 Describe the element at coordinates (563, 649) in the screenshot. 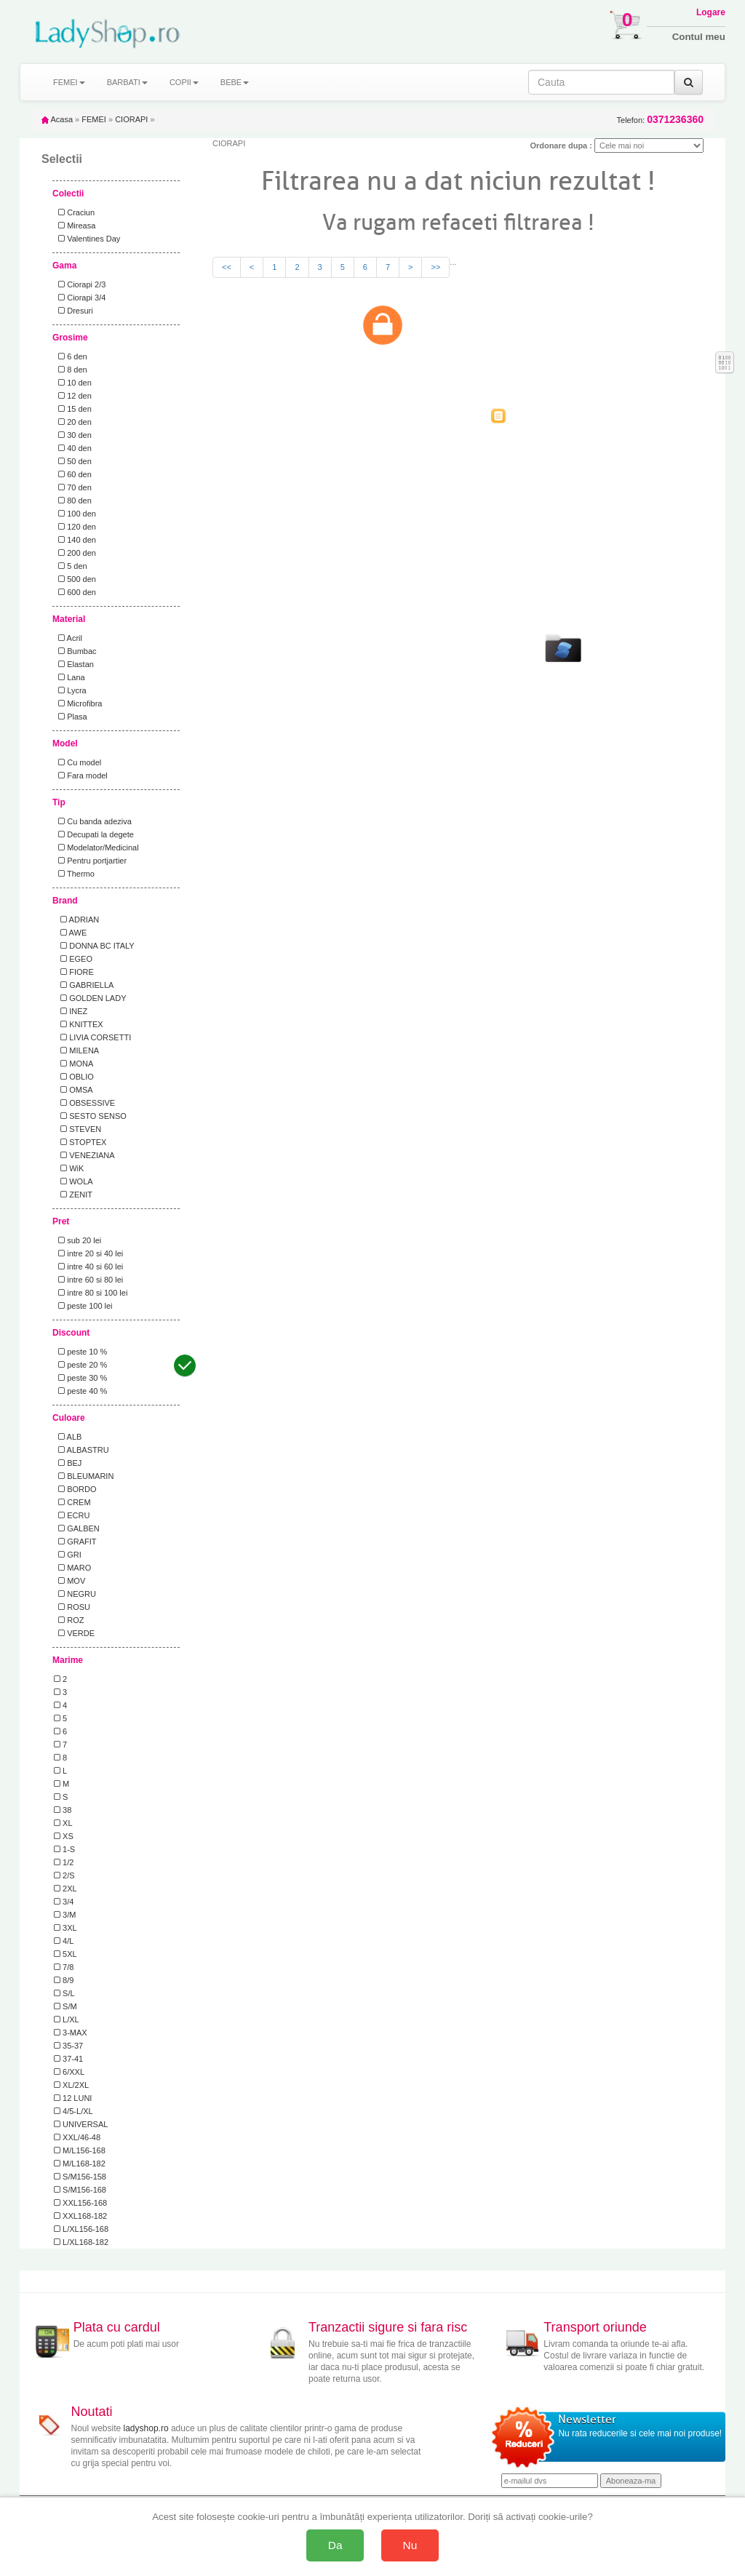

I see `folder containing SolidJS project files` at that location.